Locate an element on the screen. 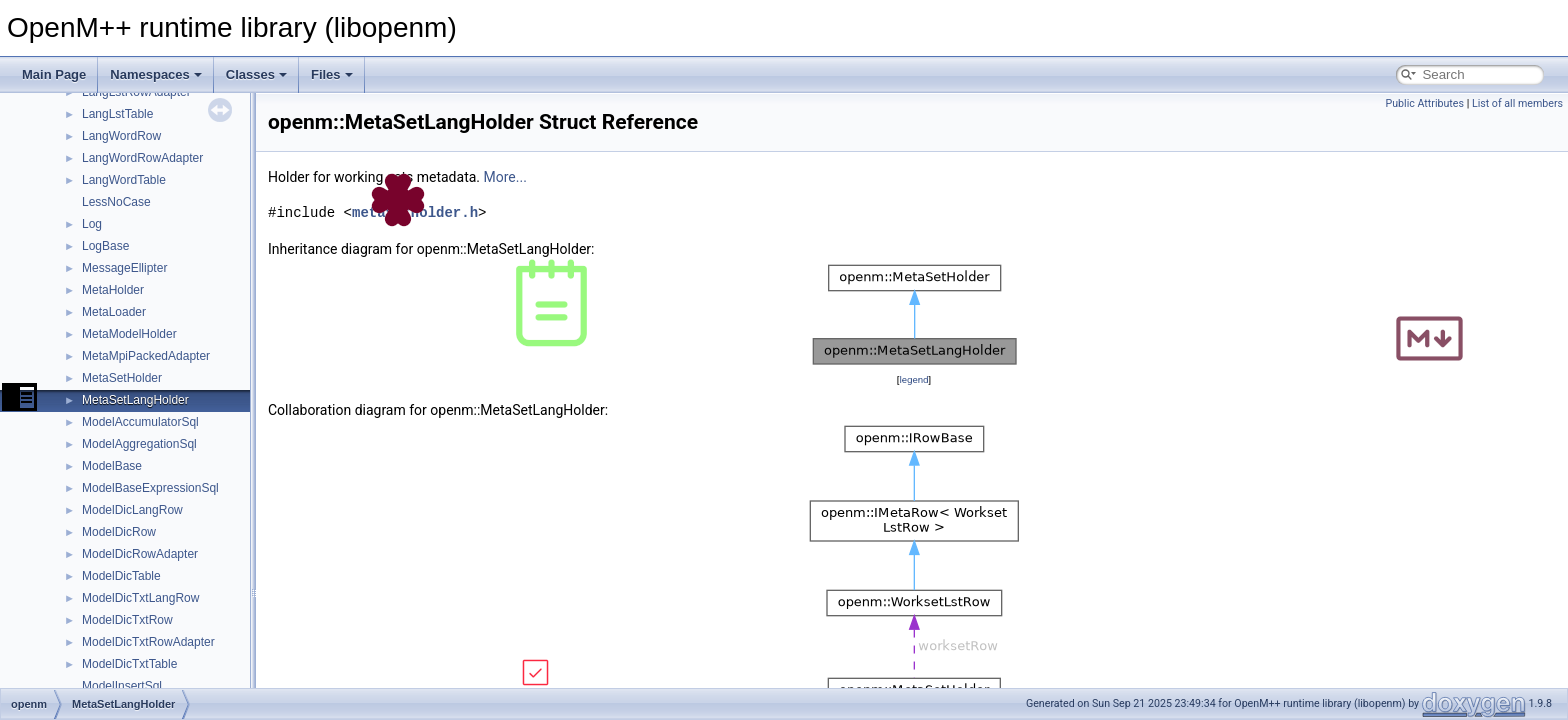 The width and height of the screenshot is (1568, 720). switch to reader mode for distraction-free reading is located at coordinates (19, 396).